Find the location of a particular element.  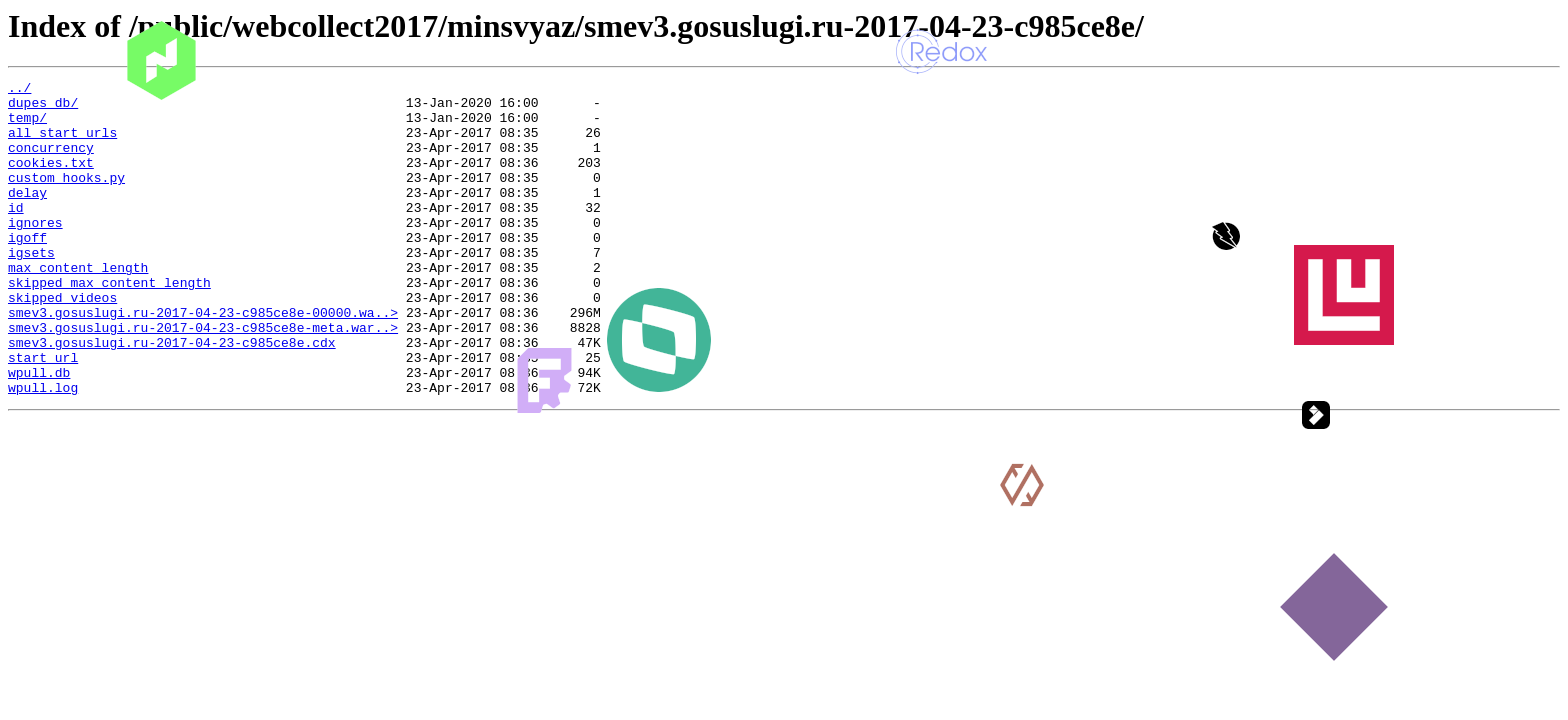

open kedro data pipeline application is located at coordinates (1334, 607).